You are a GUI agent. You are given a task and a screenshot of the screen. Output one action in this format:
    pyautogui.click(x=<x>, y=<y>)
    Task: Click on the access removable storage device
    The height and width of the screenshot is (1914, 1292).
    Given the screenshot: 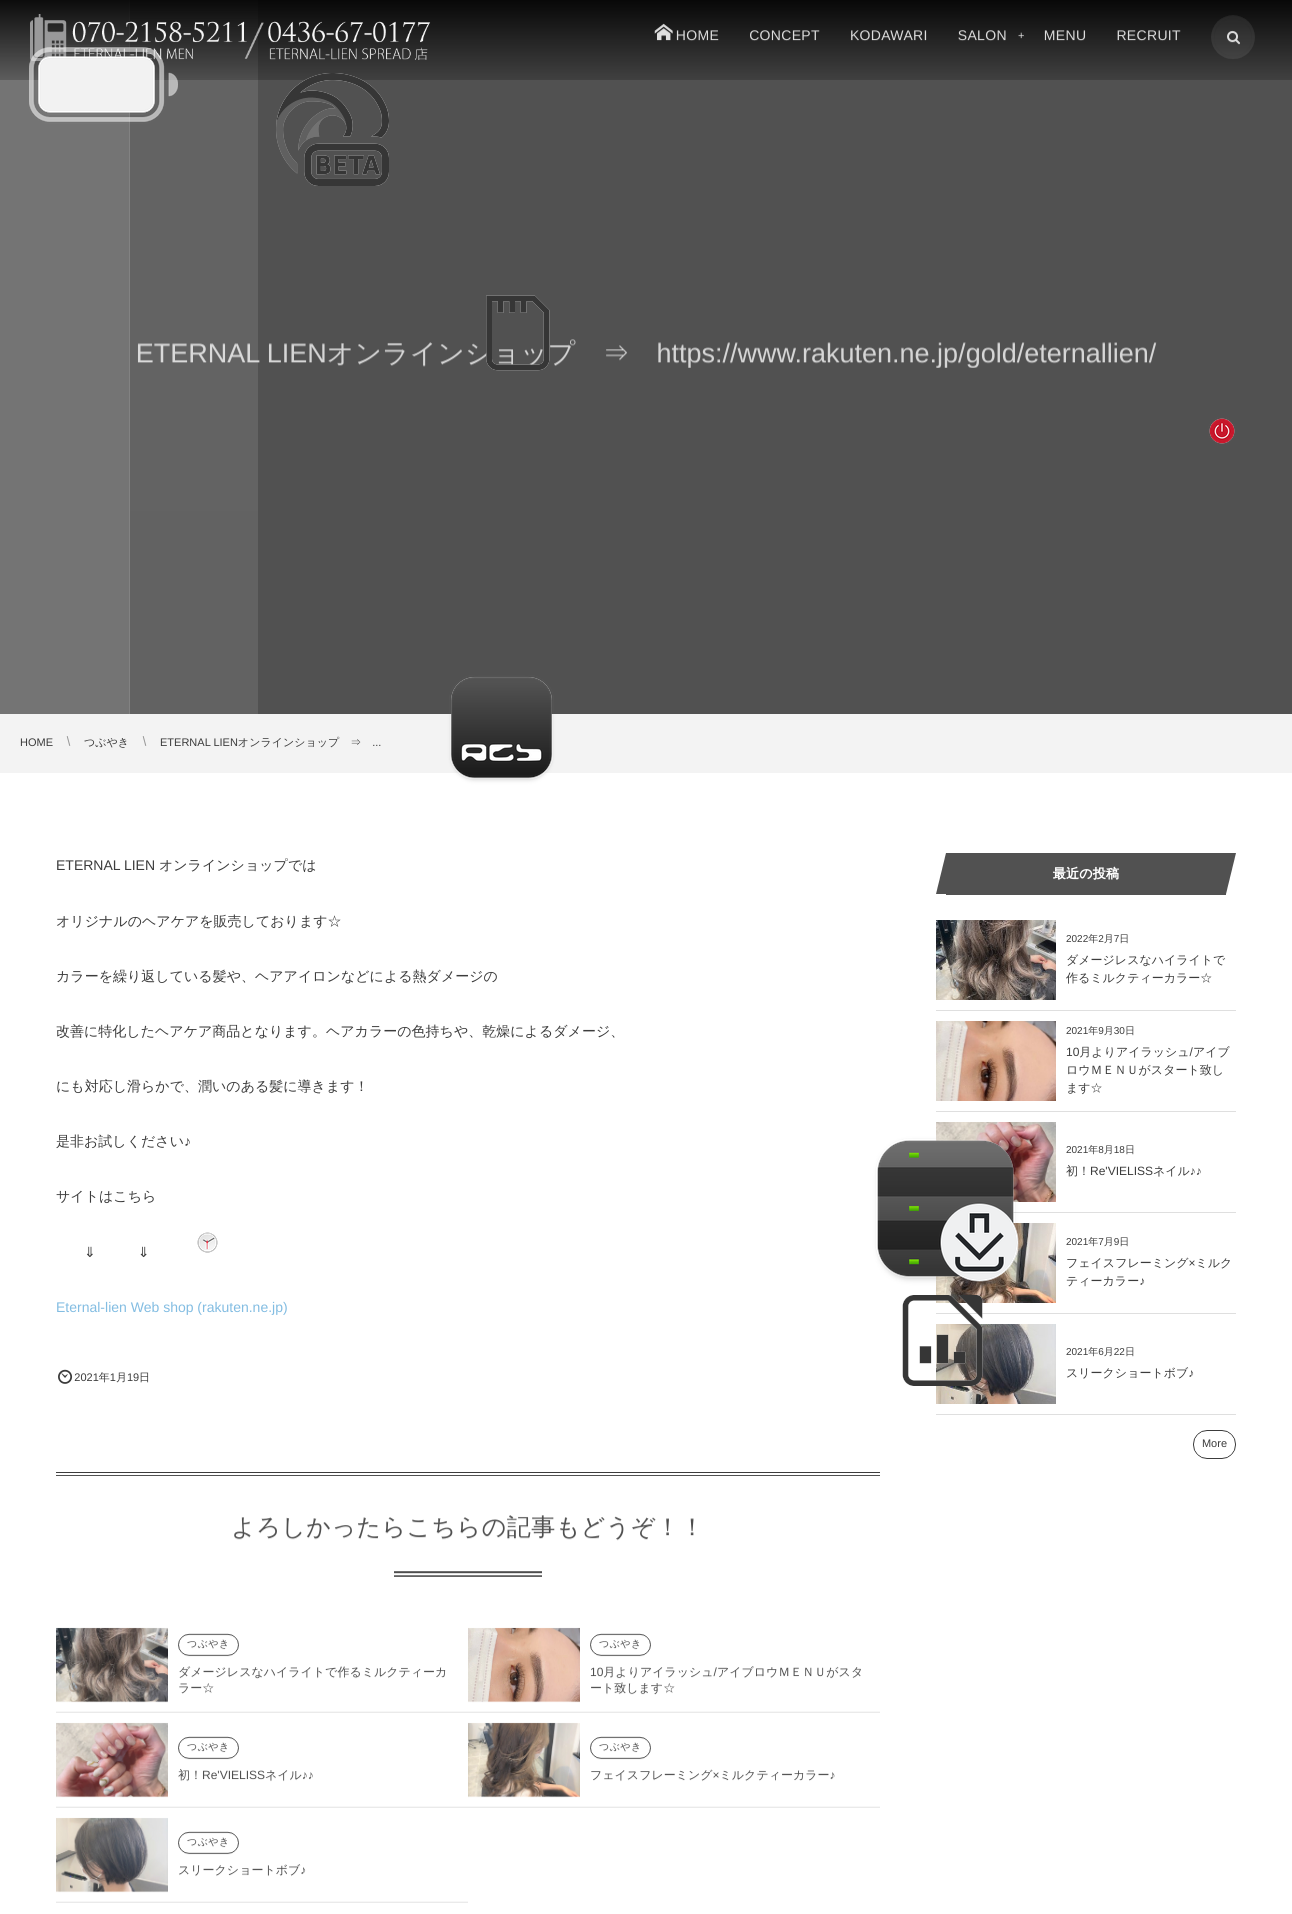 What is the action you would take?
    pyautogui.click(x=515, y=330)
    